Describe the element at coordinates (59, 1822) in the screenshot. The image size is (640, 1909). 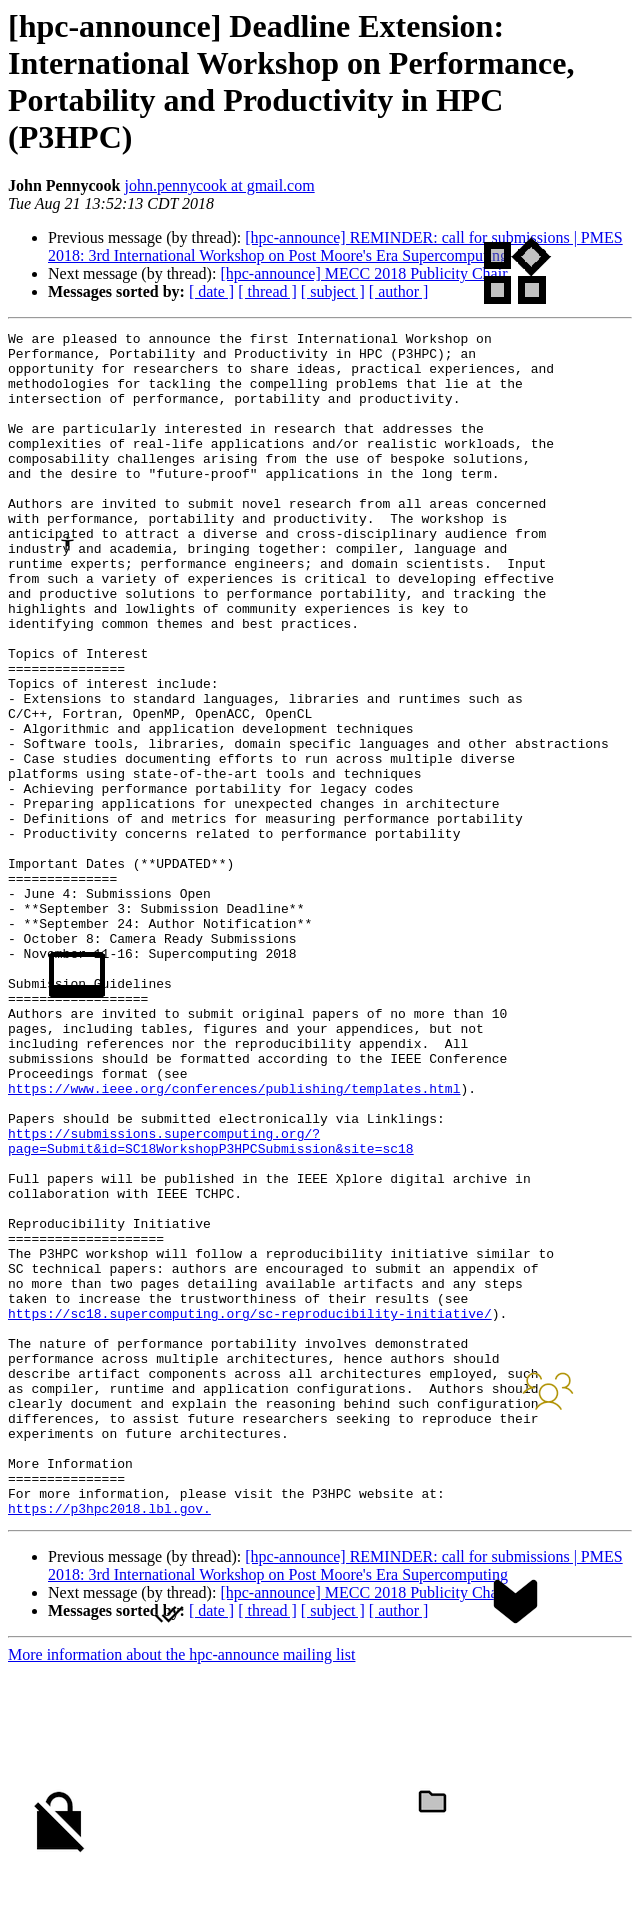
I see `indicates an unencrypted or insecure email connection` at that location.